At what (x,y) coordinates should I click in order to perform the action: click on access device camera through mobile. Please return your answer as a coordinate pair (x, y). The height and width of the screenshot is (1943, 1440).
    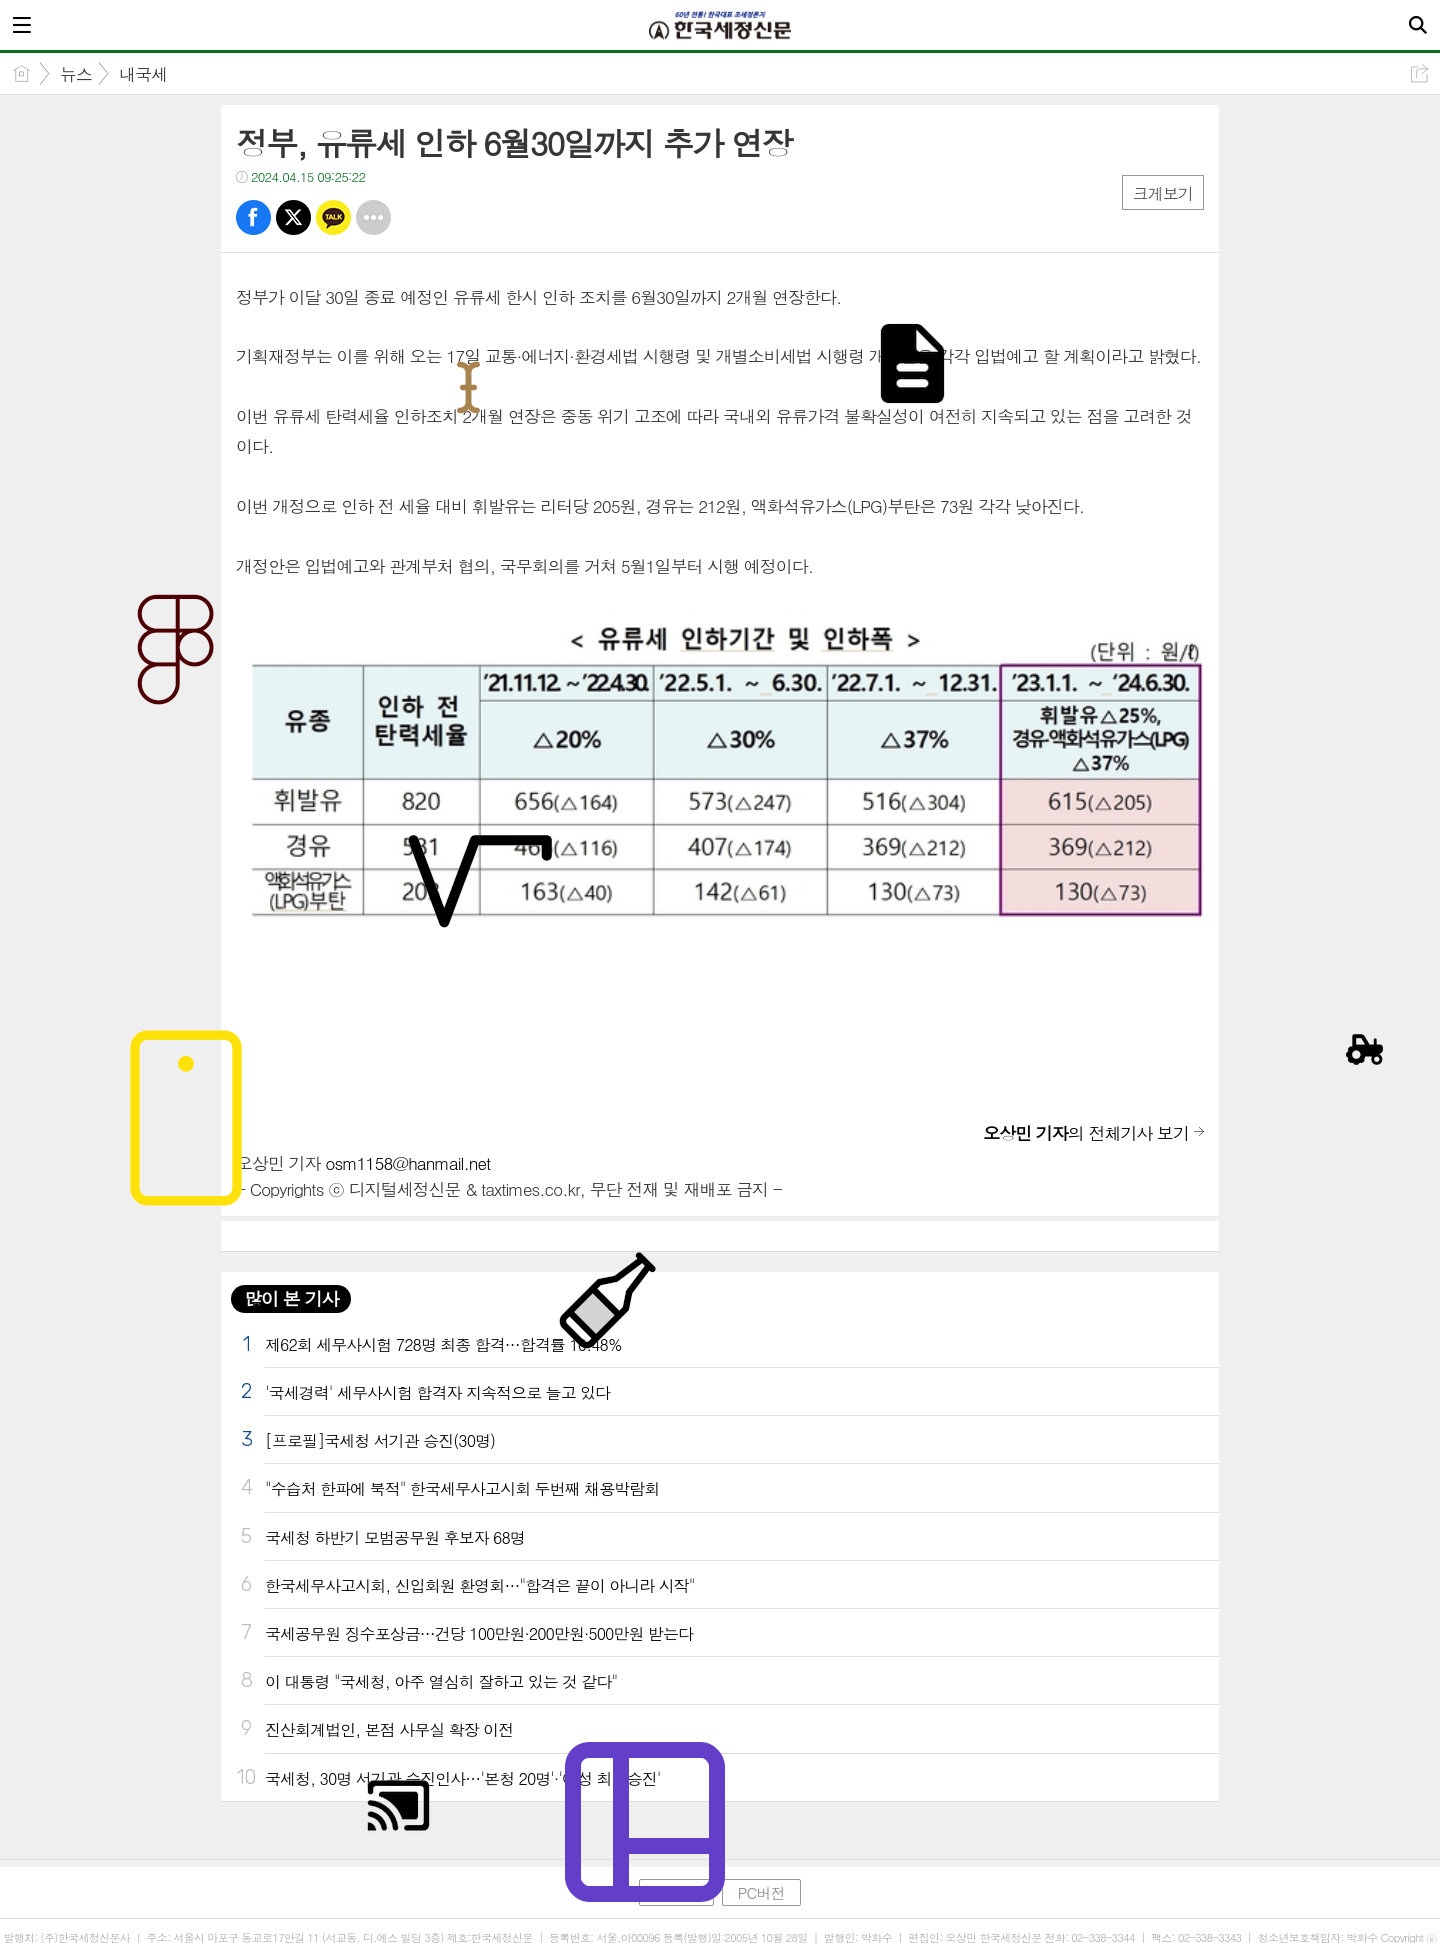
    Looking at the image, I should click on (186, 1118).